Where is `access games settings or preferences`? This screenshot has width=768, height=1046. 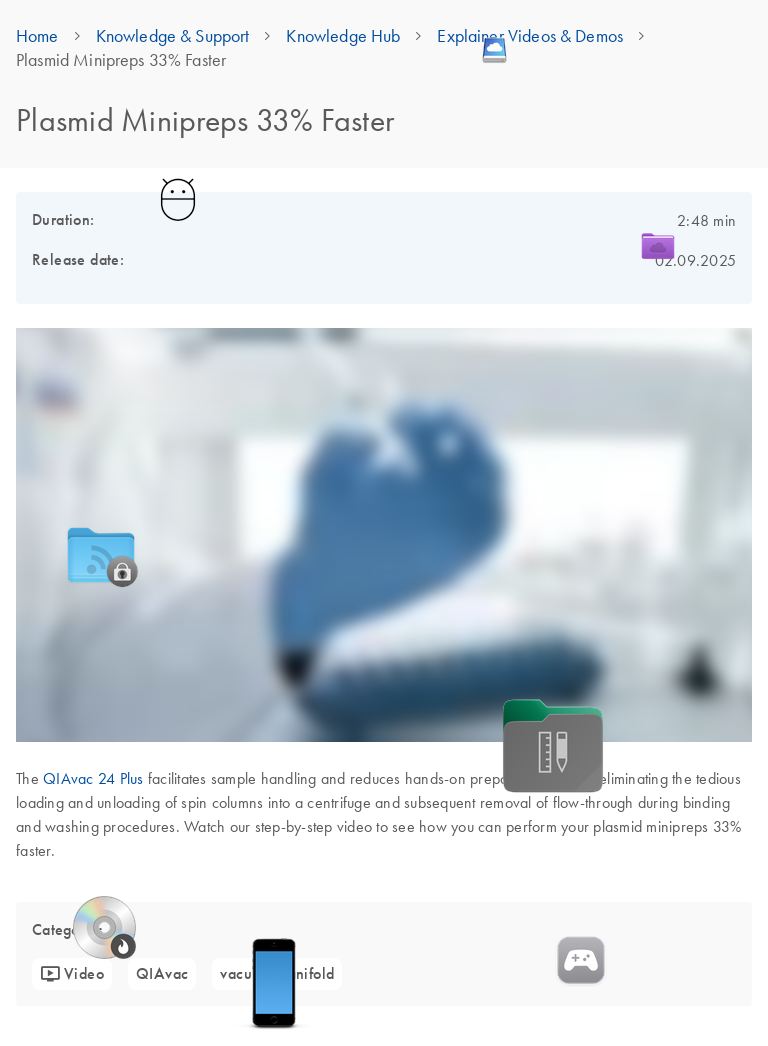 access games settings or preferences is located at coordinates (581, 961).